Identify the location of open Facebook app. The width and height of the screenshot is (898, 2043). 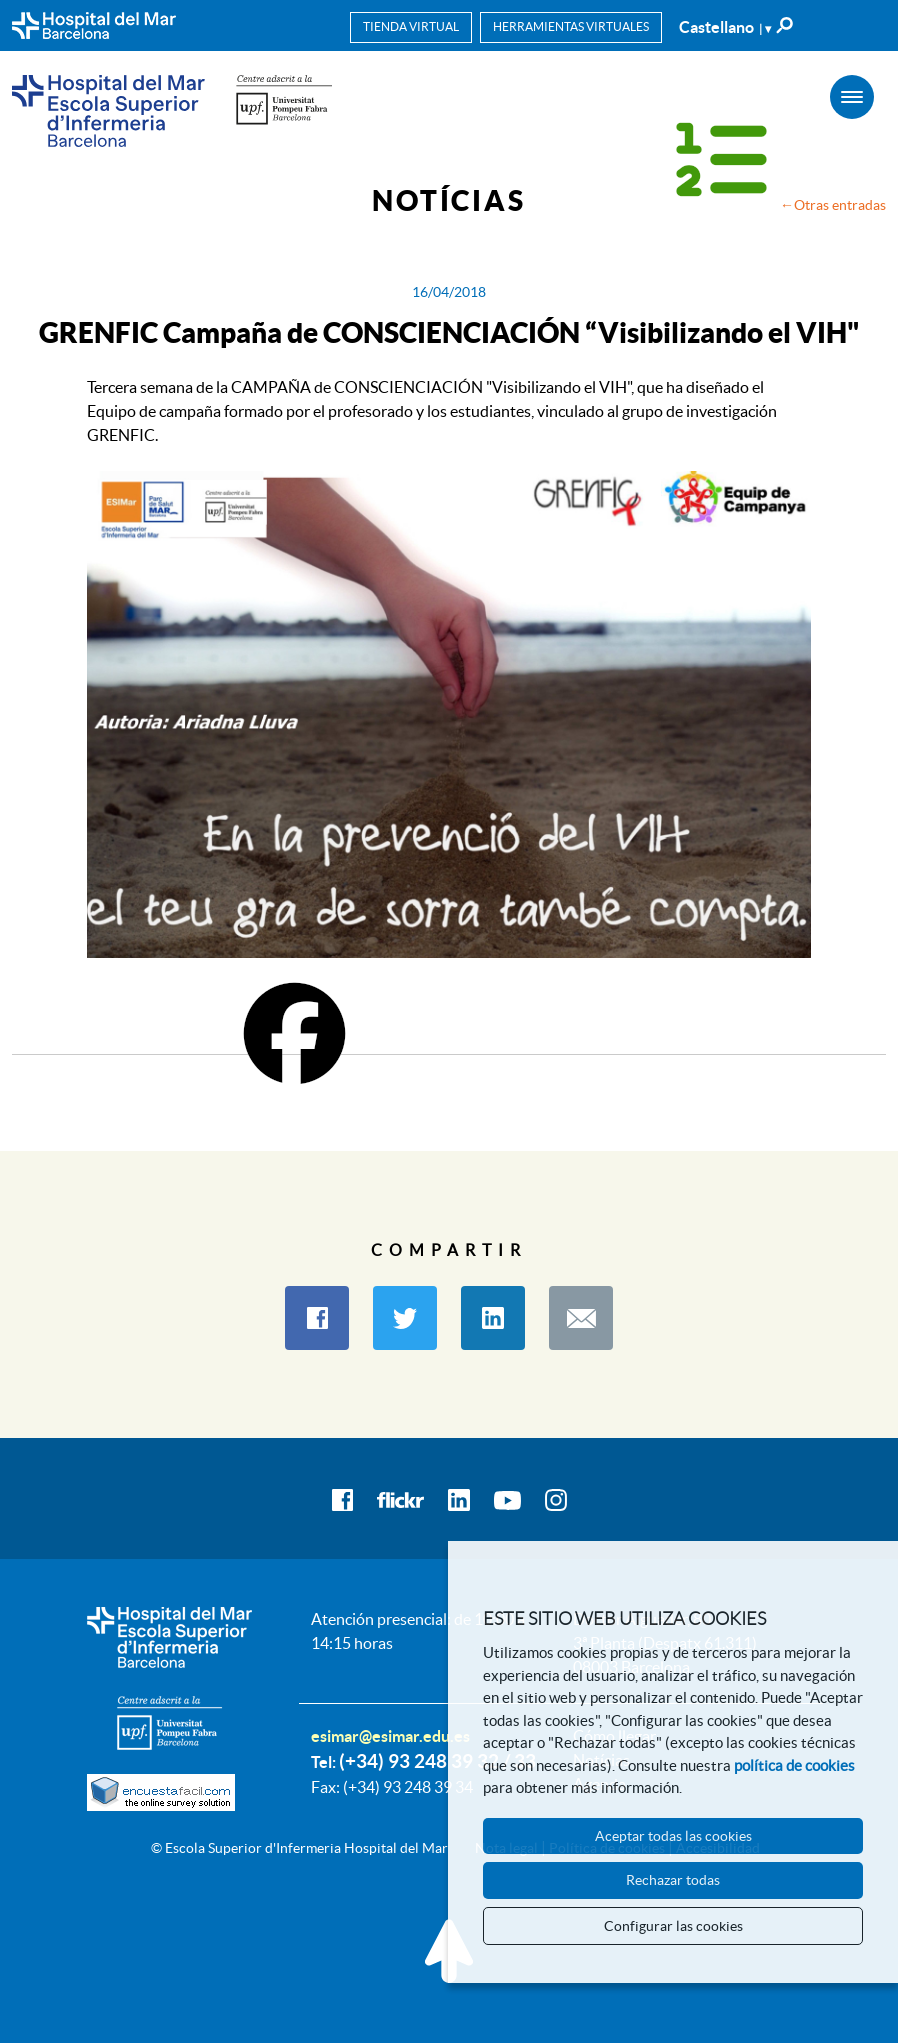
(294, 1033).